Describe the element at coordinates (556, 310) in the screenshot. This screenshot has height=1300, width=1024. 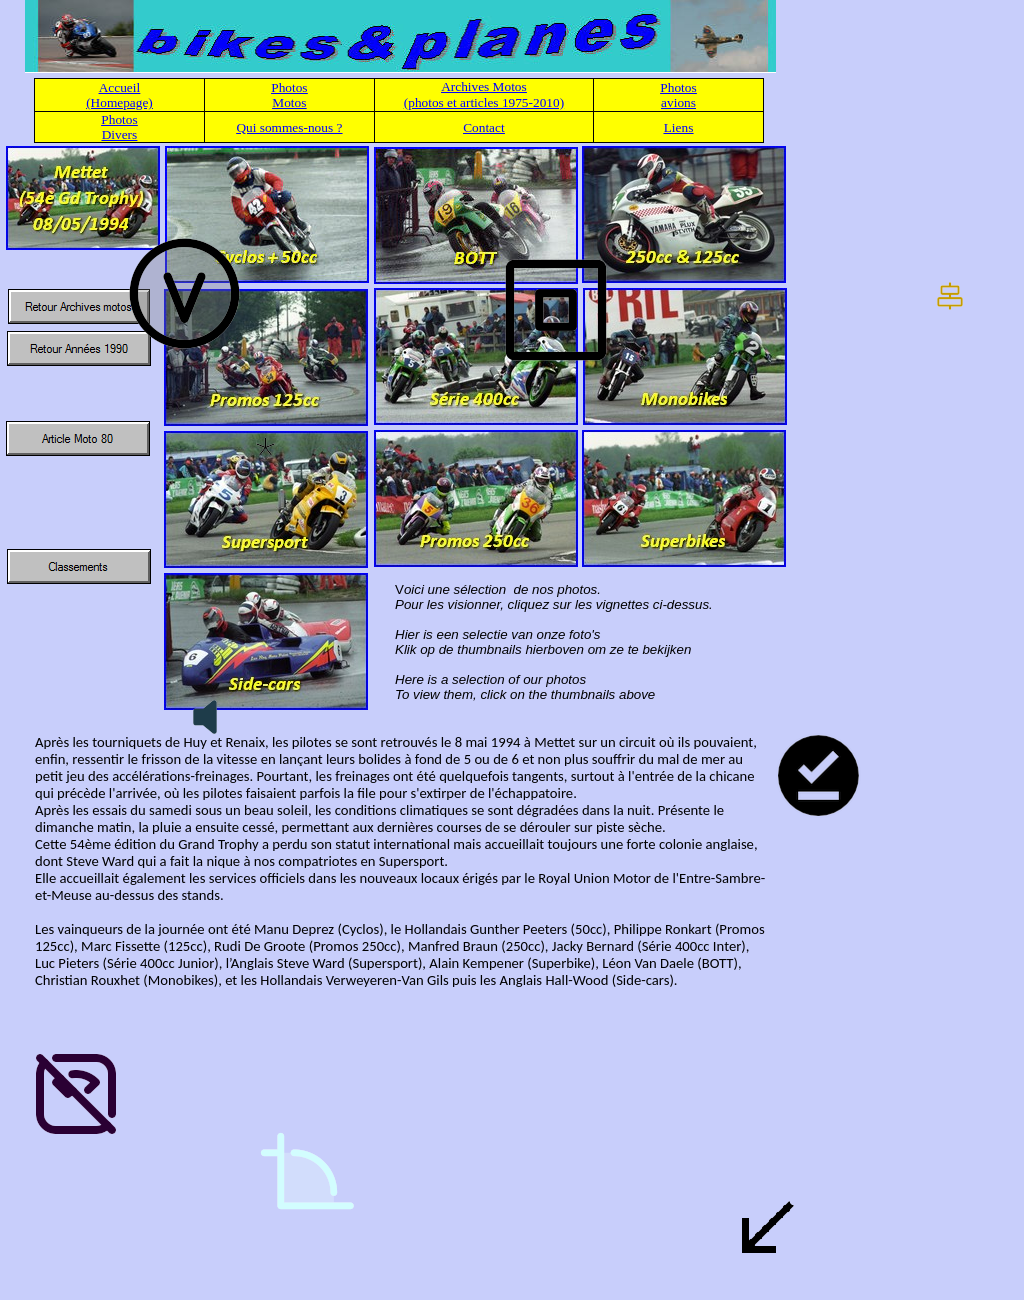
I see `square payment or point-of-sale app` at that location.